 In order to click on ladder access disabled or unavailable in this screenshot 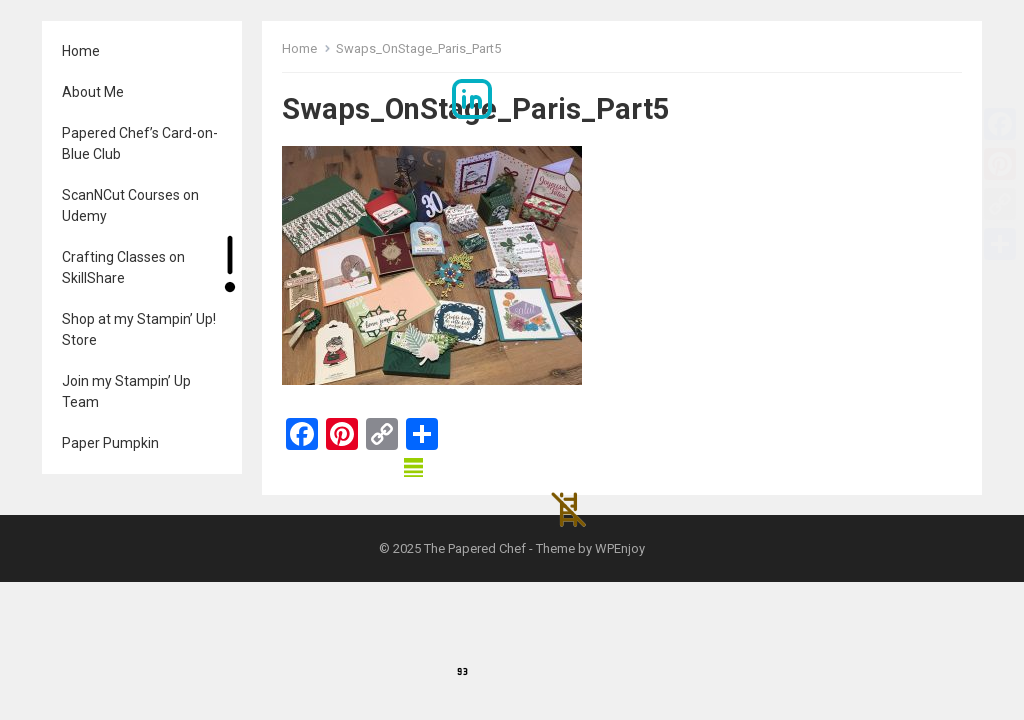, I will do `click(568, 509)`.